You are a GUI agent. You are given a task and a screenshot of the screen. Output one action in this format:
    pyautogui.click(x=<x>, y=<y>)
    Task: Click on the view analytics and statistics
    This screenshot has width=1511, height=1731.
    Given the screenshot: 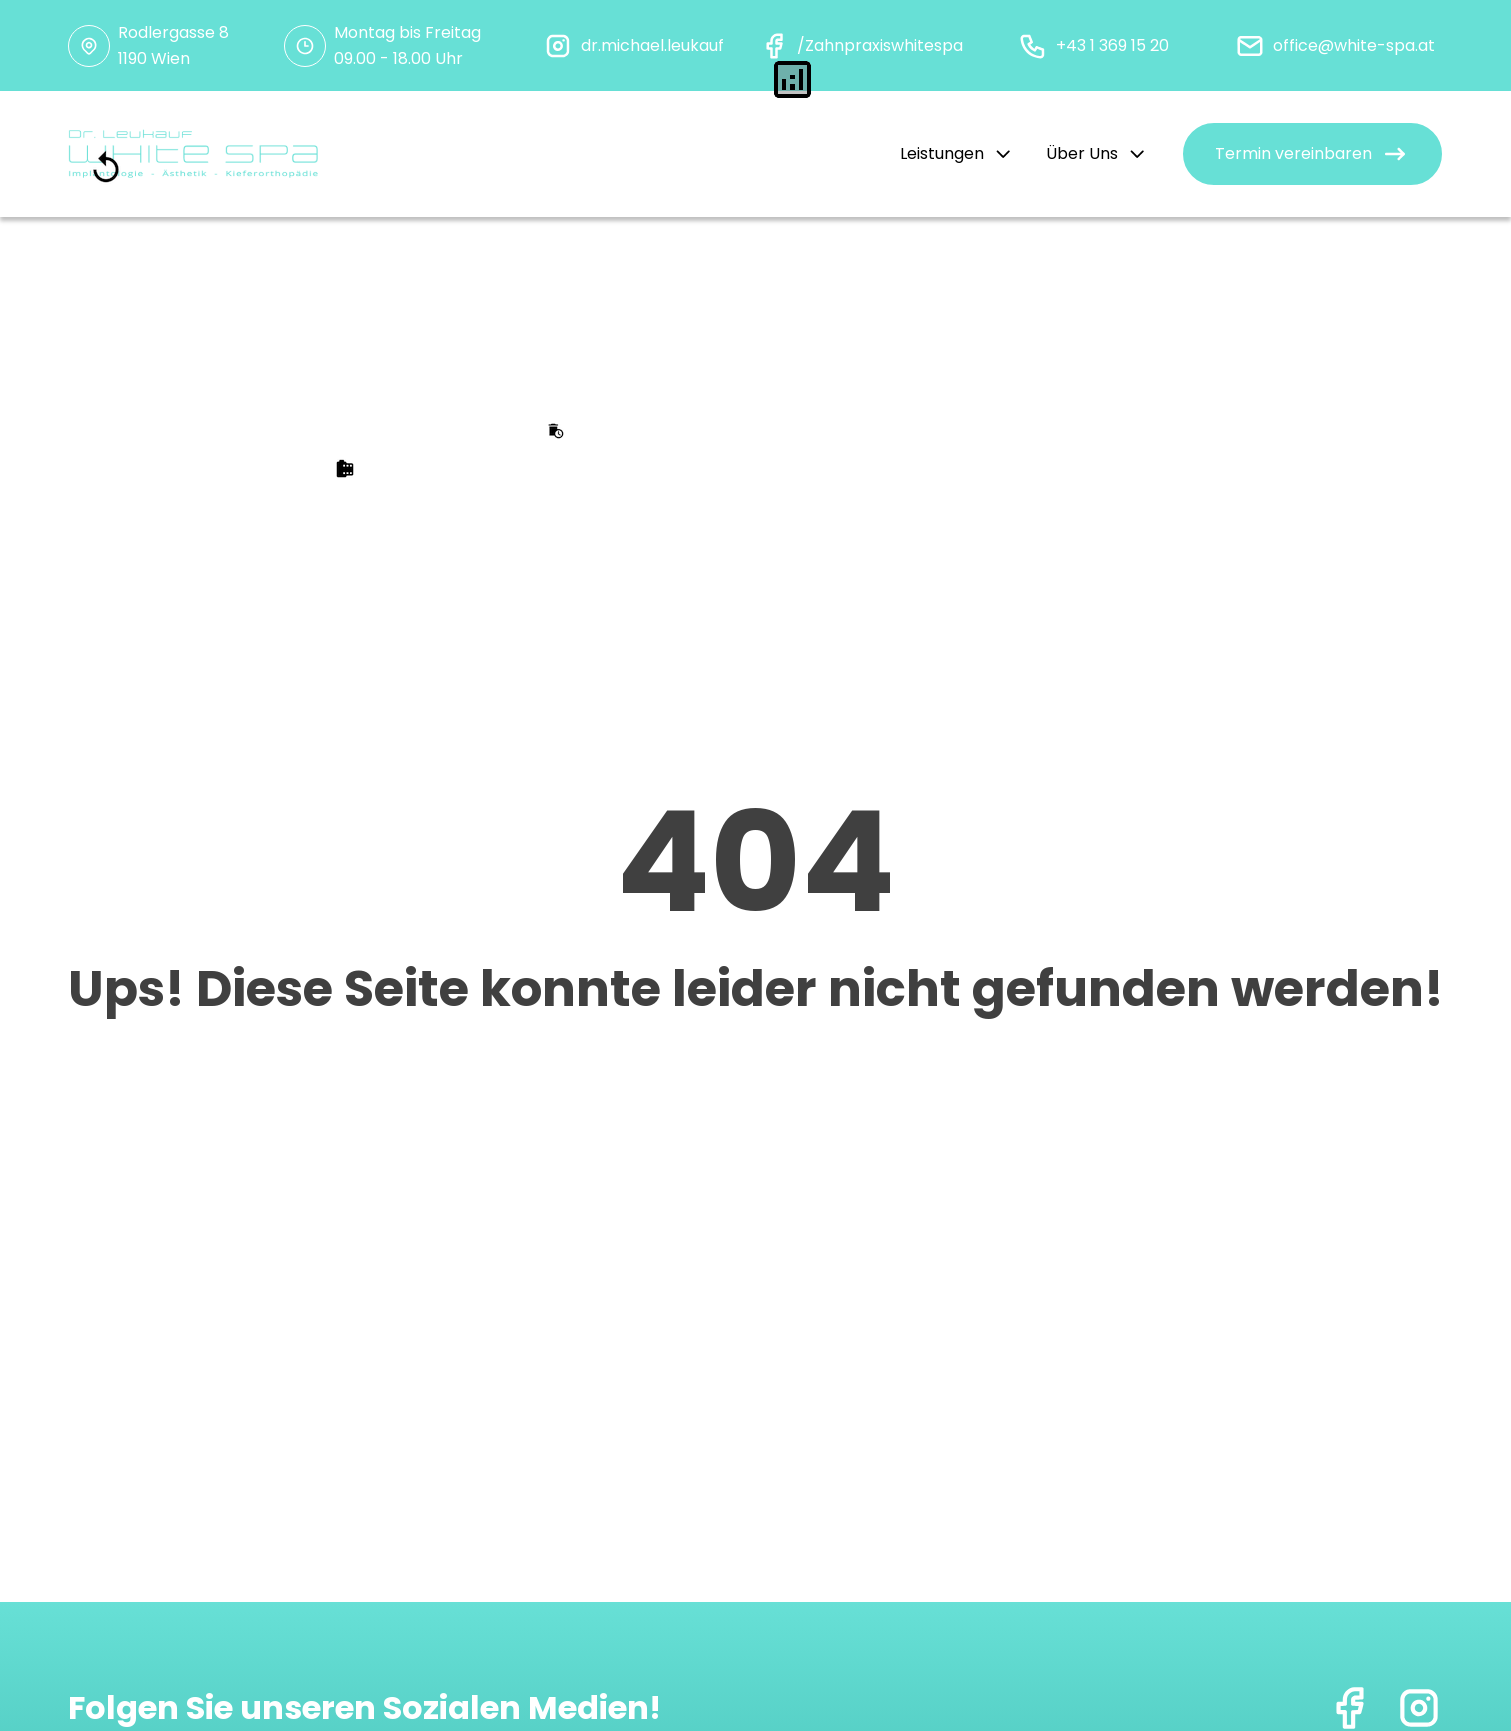 What is the action you would take?
    pyautogui.click(x=792, y=79)
    